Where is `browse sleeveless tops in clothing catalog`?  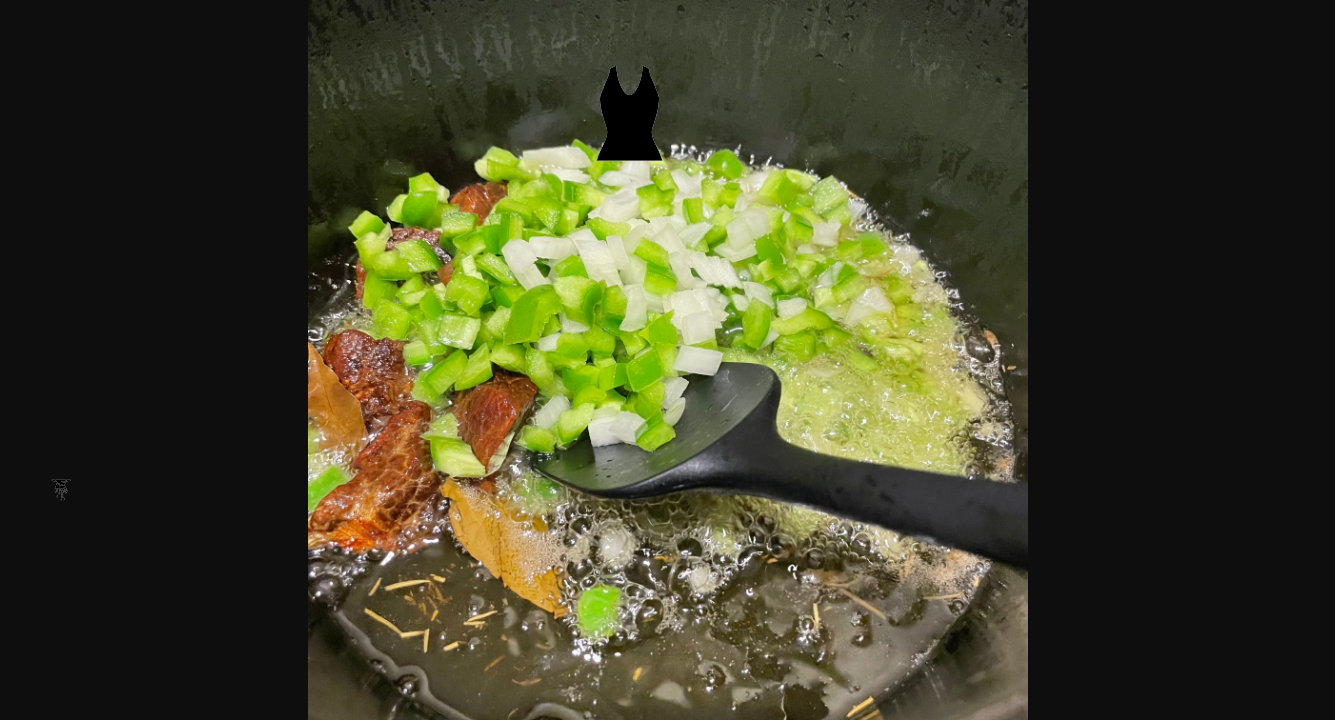
browse sleeveless tops in clothing catalog is located at coordinates (629, 111).